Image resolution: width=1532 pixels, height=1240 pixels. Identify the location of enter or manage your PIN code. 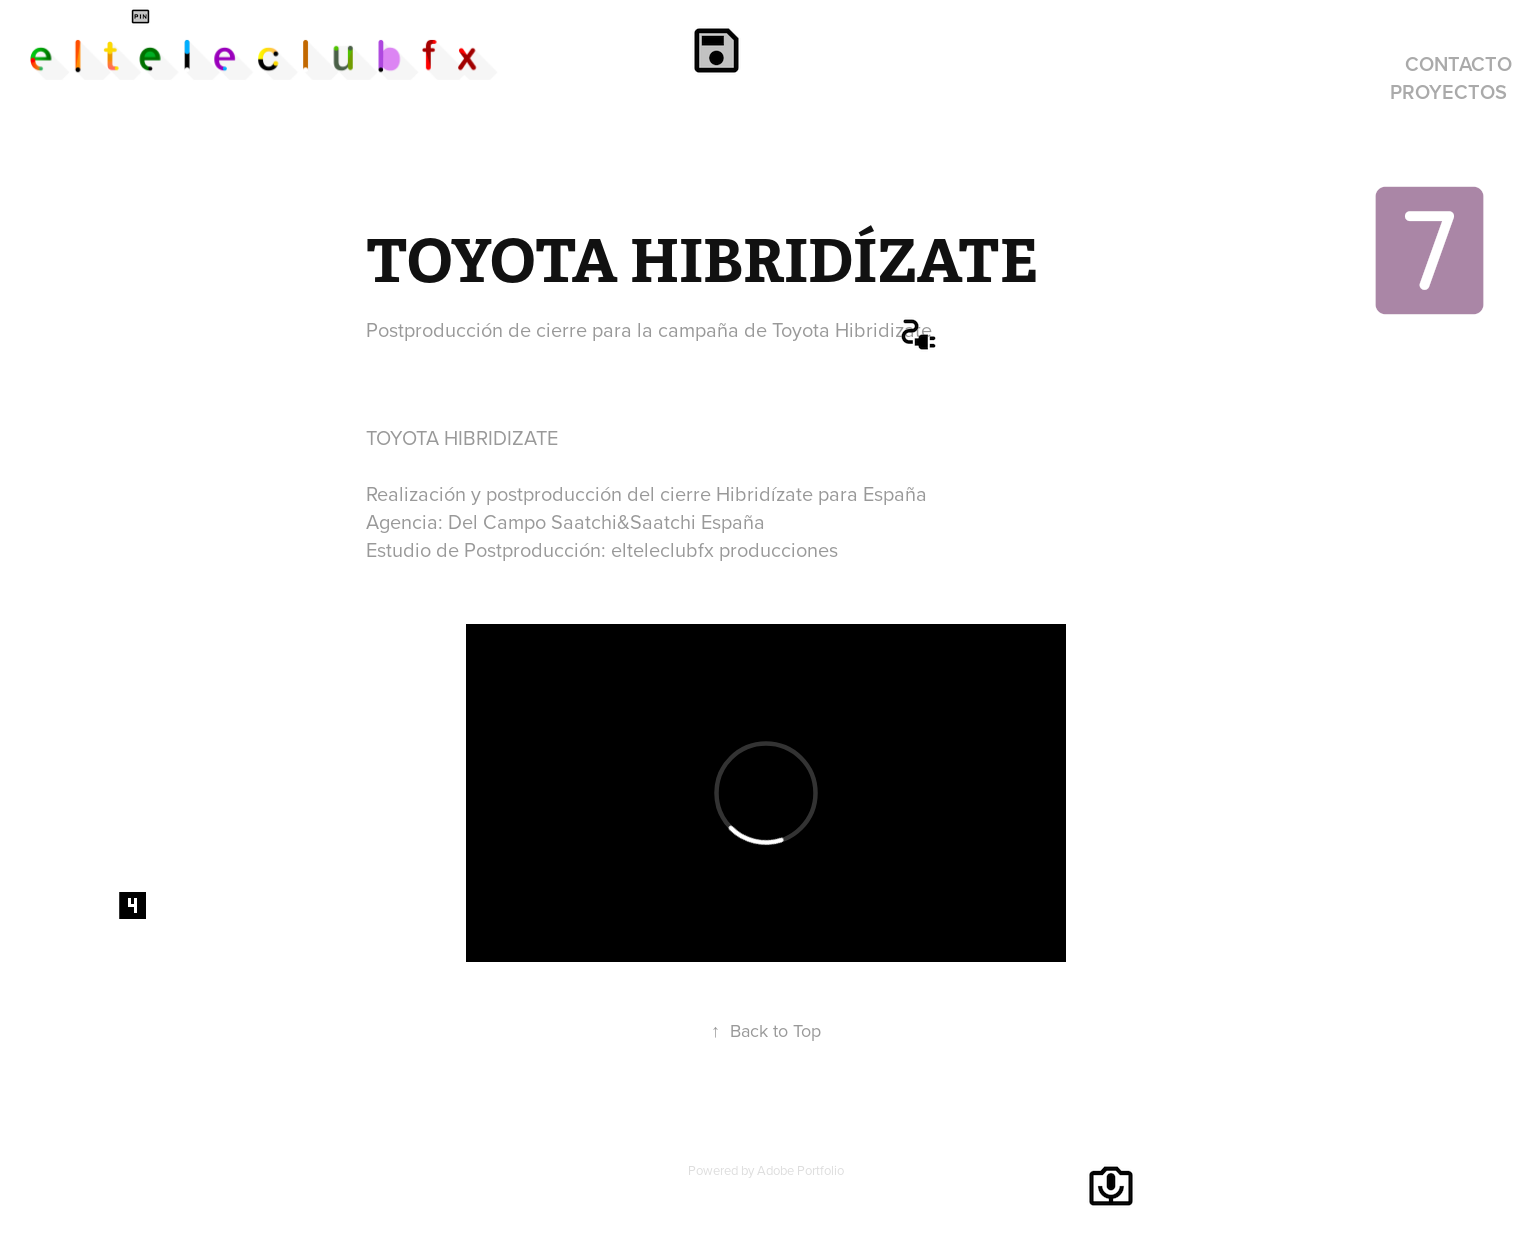
(140, 16).